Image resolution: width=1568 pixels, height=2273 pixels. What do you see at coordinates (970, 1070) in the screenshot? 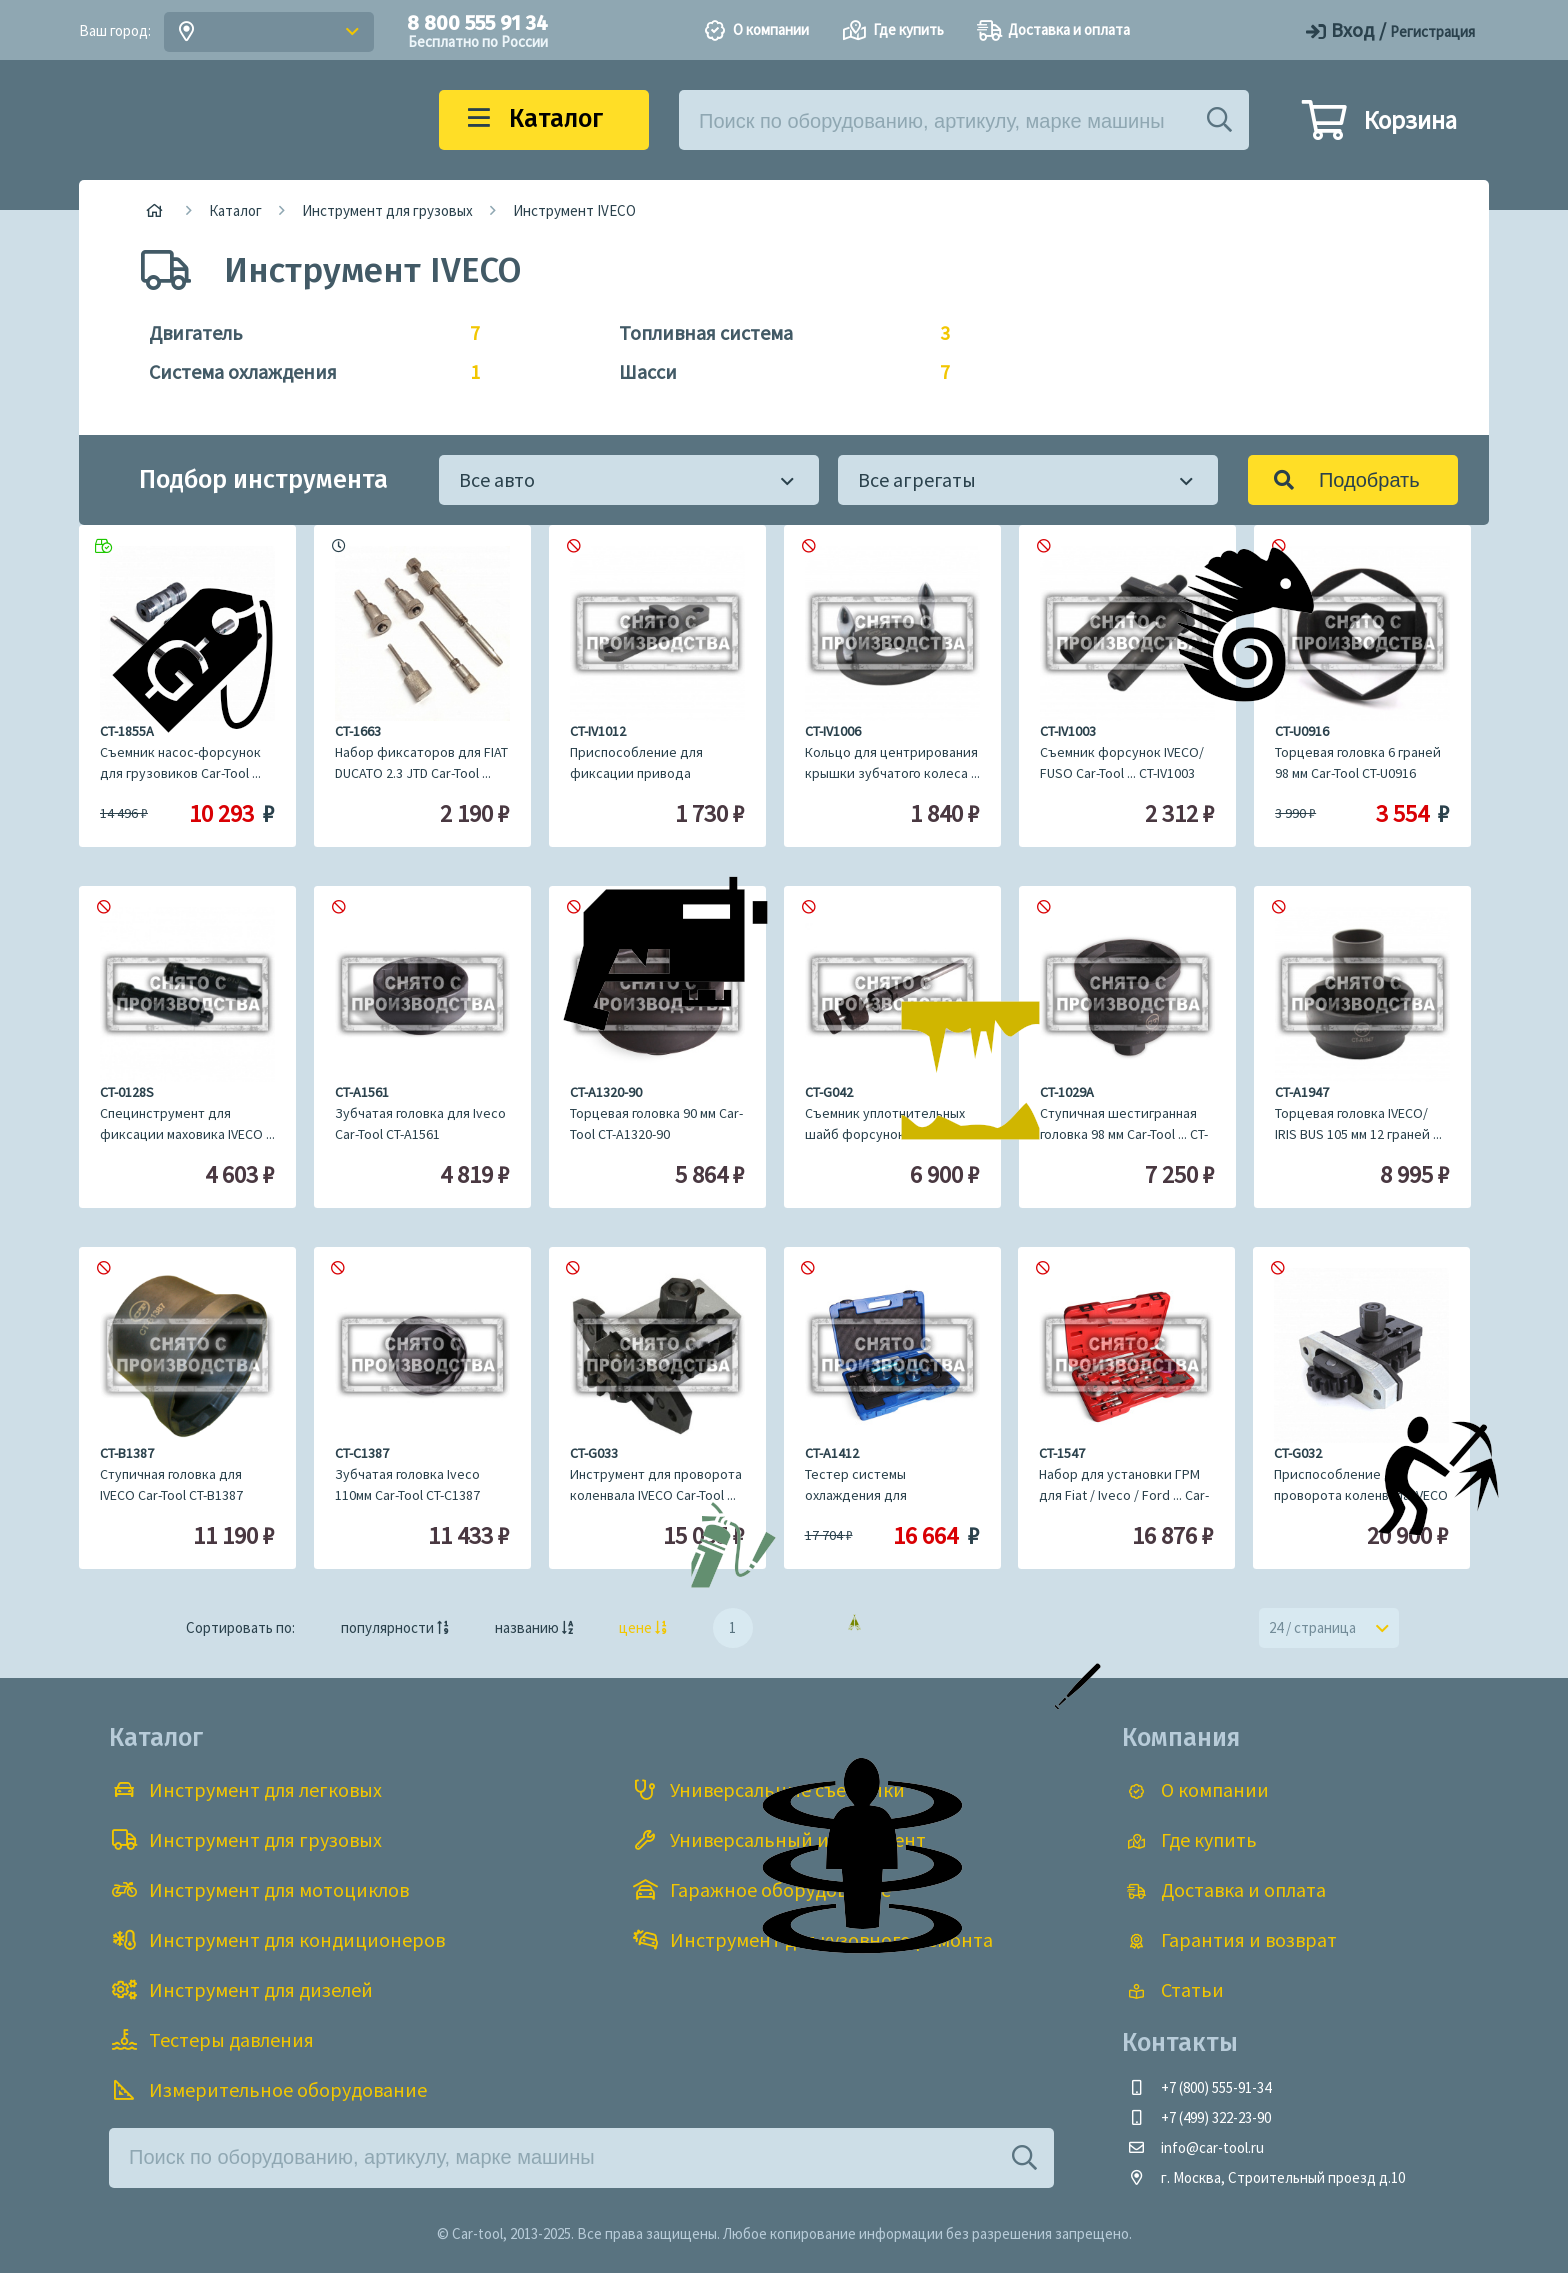
I see `enter a cave or underground area in-game` at bounding box center [970, 1070].